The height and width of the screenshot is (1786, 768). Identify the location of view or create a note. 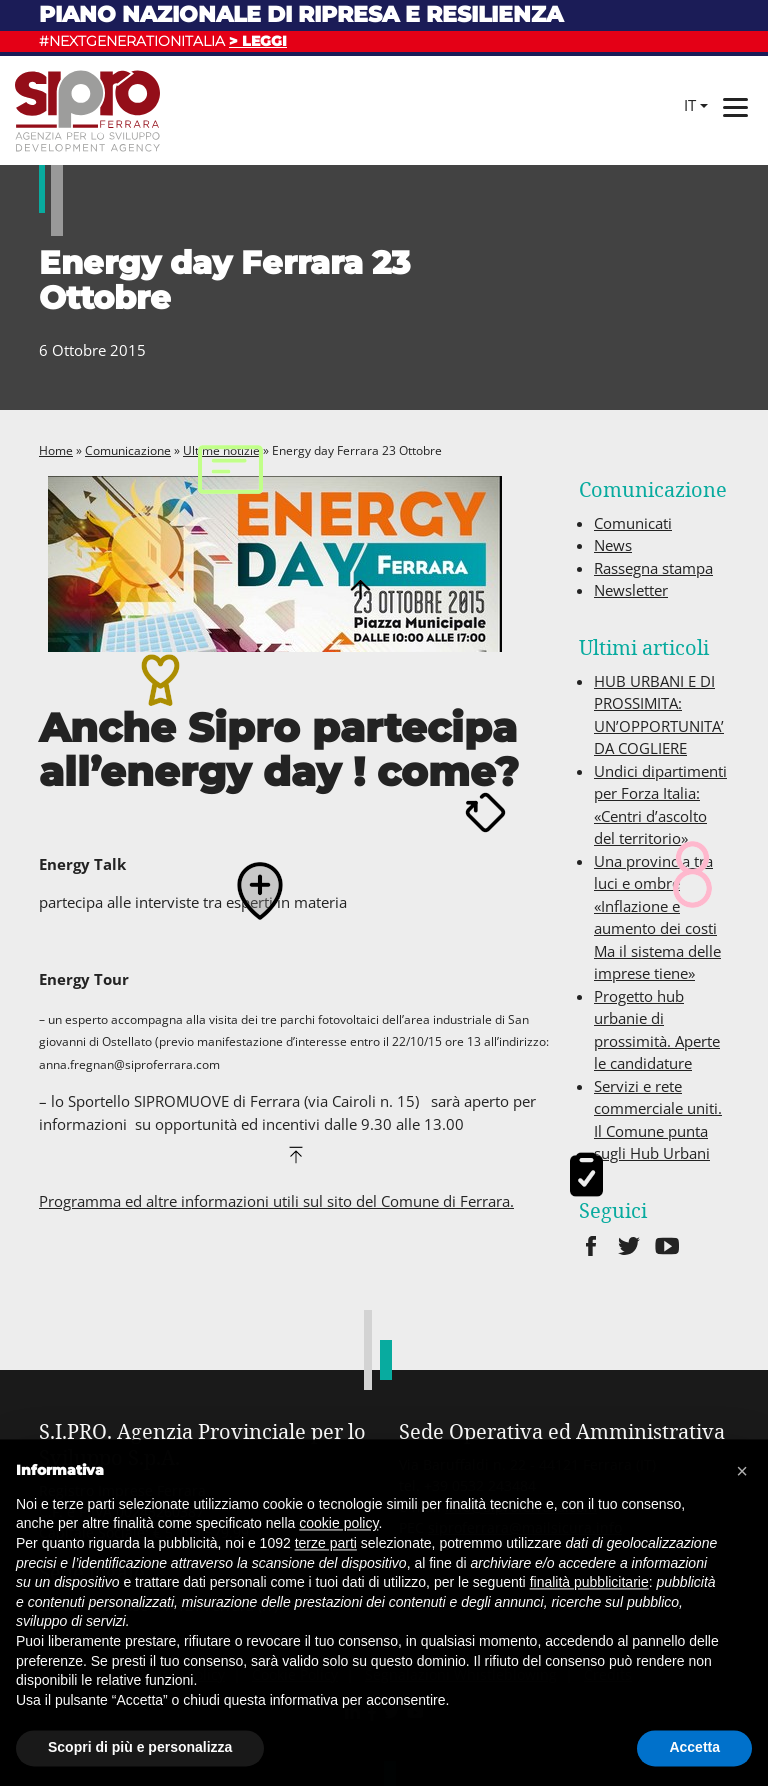
(230, 469).